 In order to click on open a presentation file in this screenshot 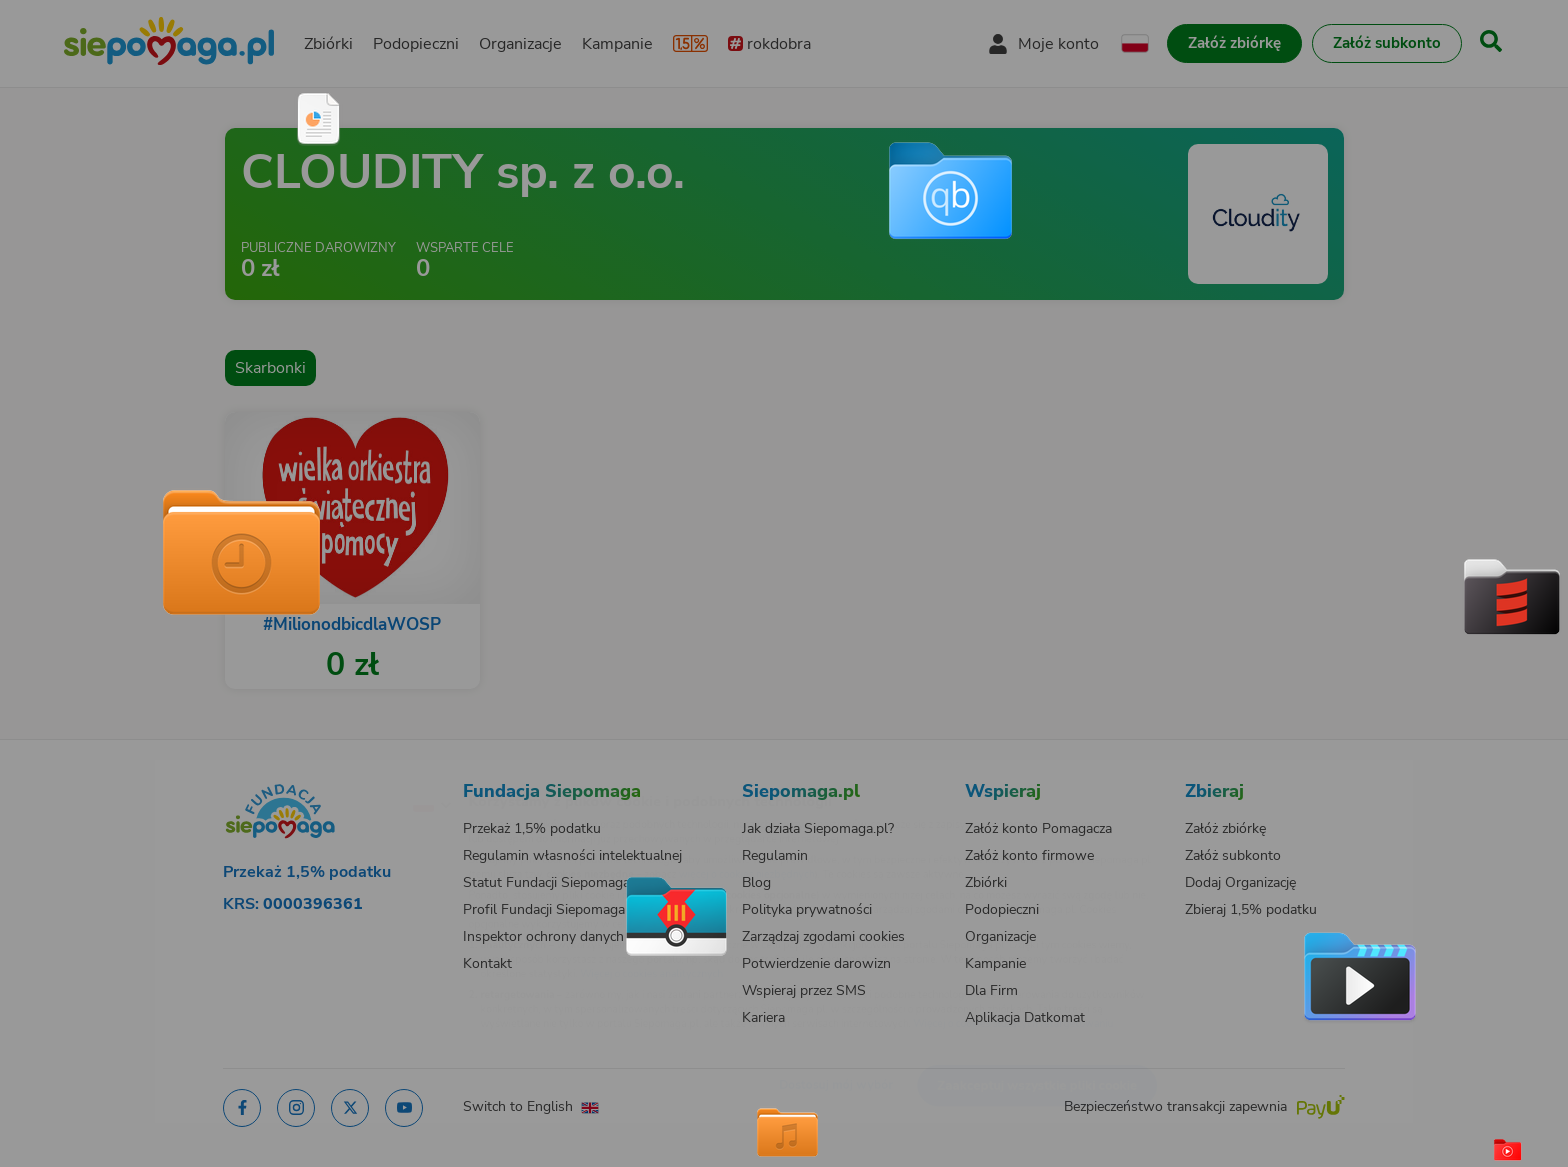, I will do `click(318, 118)`.